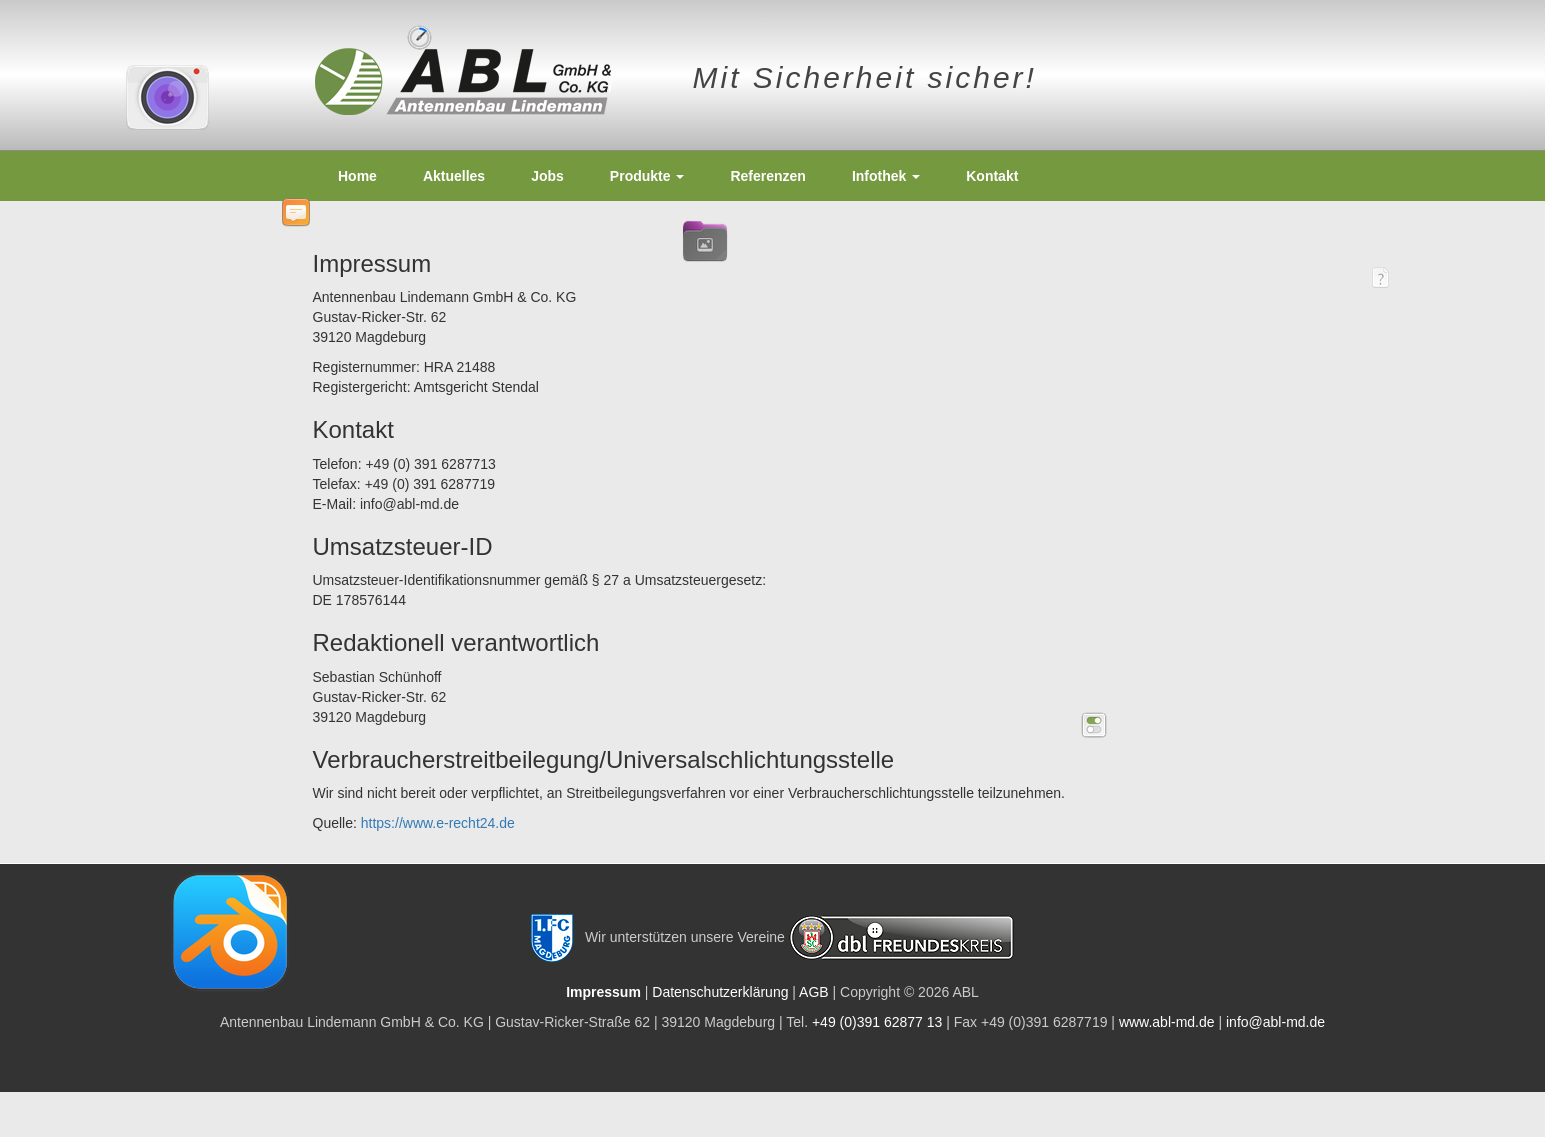 The image size is (1545, 1137). Describe the element at coordinates (705, 241) in the screenshot. I see `open your pictures folder` at that location.